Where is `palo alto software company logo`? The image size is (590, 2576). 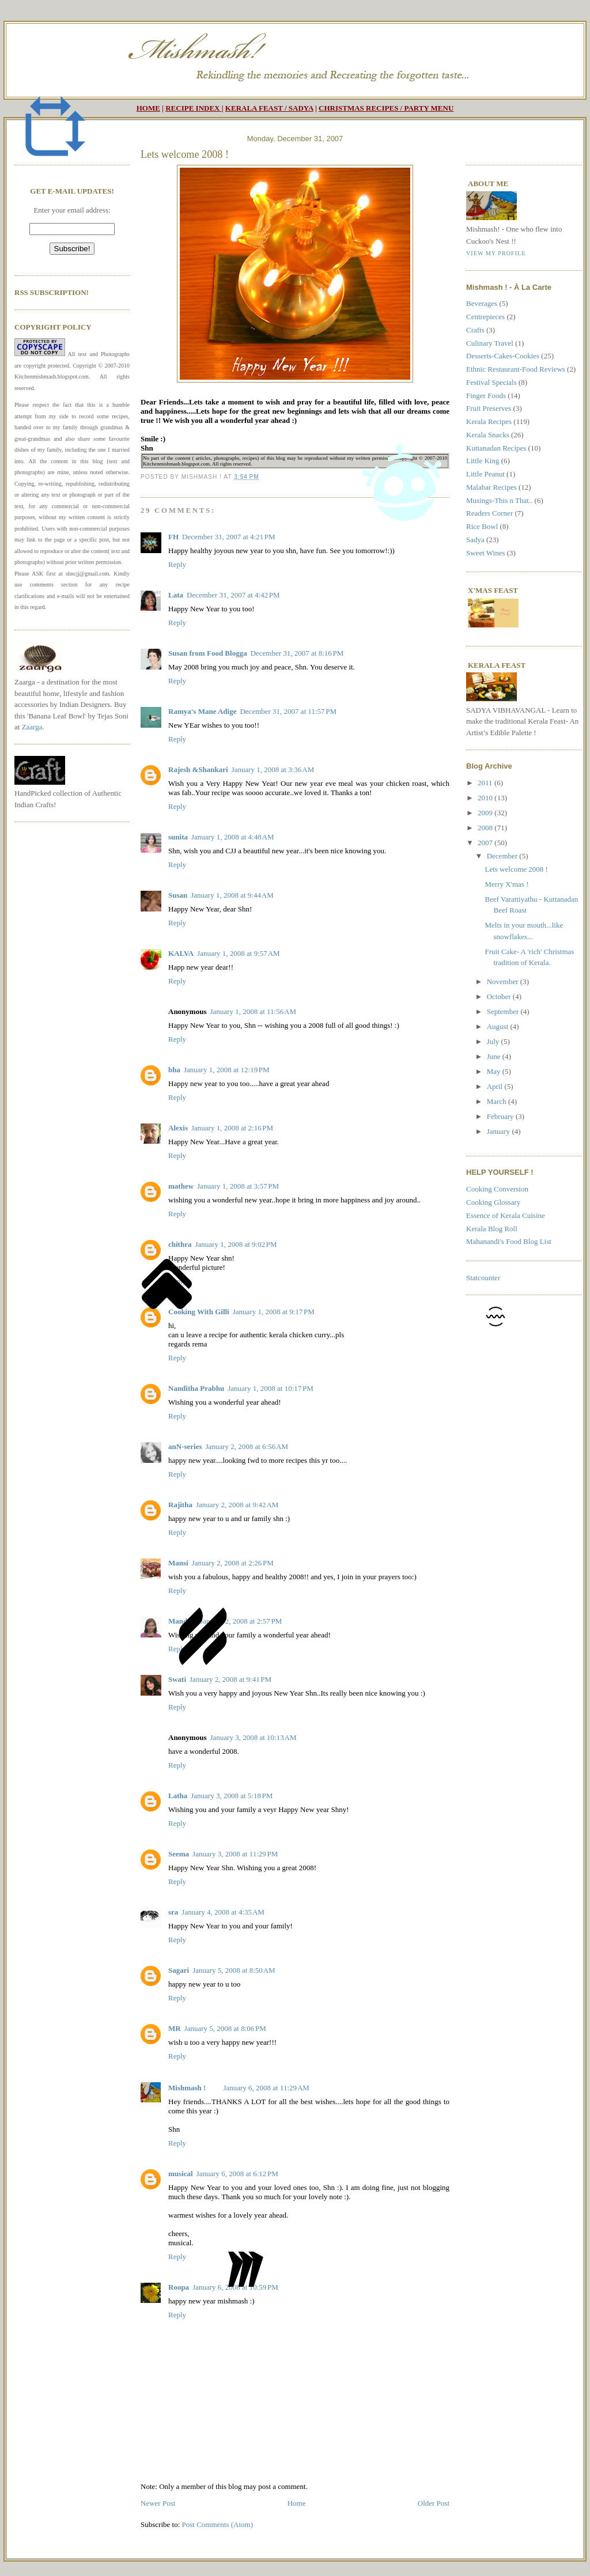
palo alto software company logo is located at coordinates (167, 1284).